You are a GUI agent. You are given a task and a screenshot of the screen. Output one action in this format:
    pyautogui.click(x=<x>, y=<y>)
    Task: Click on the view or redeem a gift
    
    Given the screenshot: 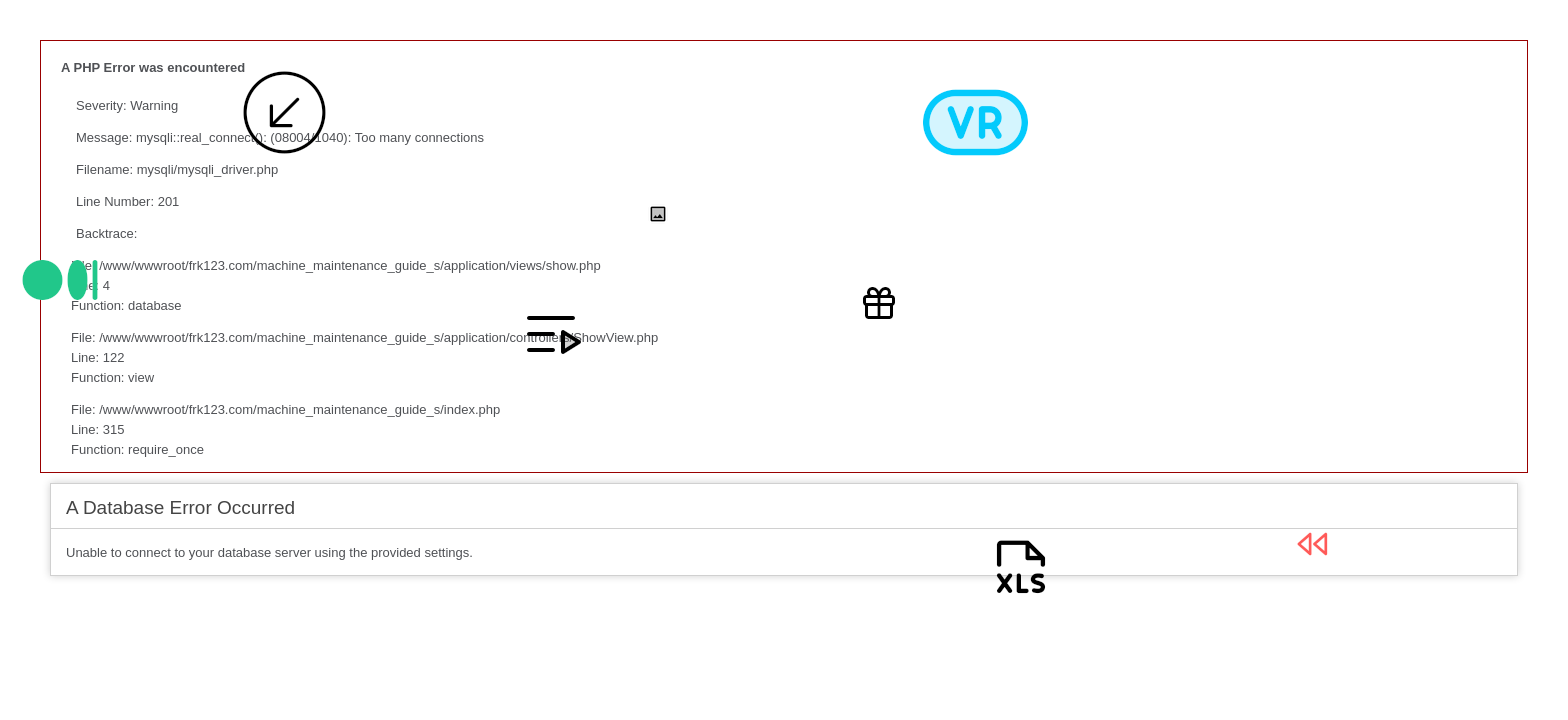 What is the action you would take?
    pyautogui.click(x=879, y=303)
    